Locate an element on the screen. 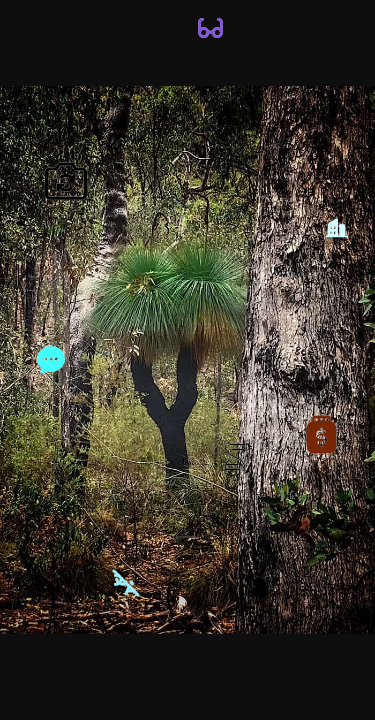 The width and height of the screenshot is (375, 720). enable reading mode or accessibility features is located at coordinates (210, 28).